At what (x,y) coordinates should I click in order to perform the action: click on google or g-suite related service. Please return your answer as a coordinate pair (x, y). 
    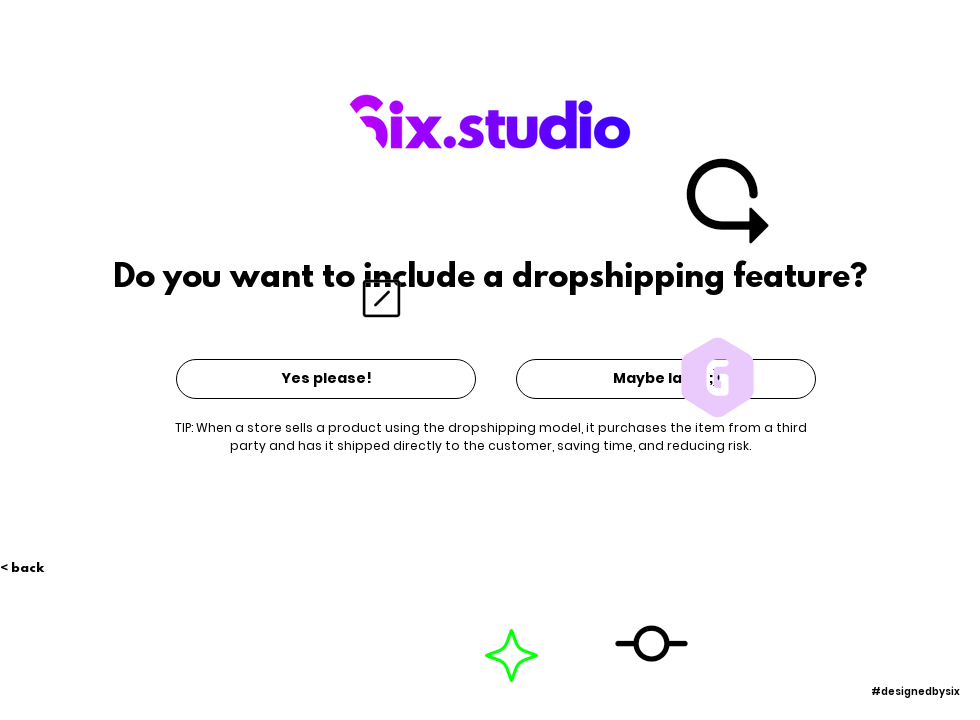
    Looking at the image, I should click on (717, 377).